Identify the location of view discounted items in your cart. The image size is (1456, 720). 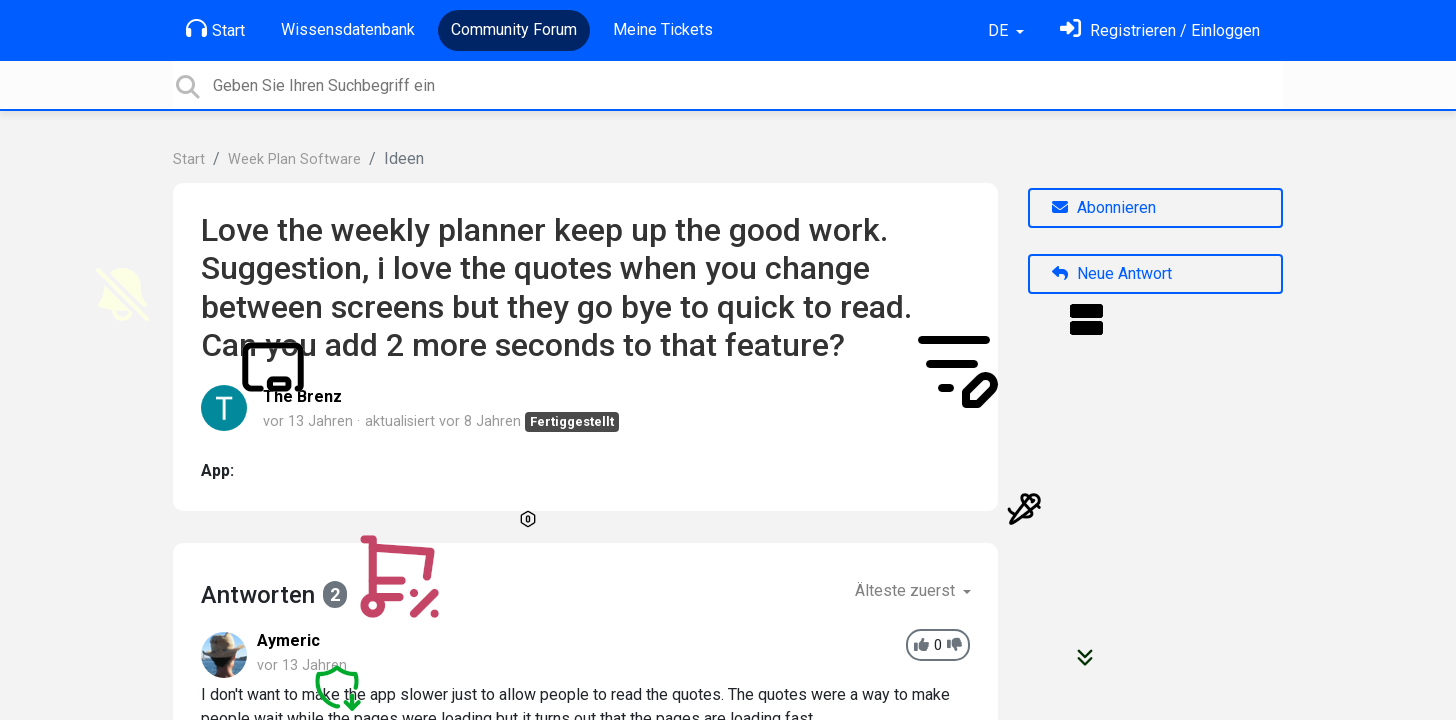
(397, 576).